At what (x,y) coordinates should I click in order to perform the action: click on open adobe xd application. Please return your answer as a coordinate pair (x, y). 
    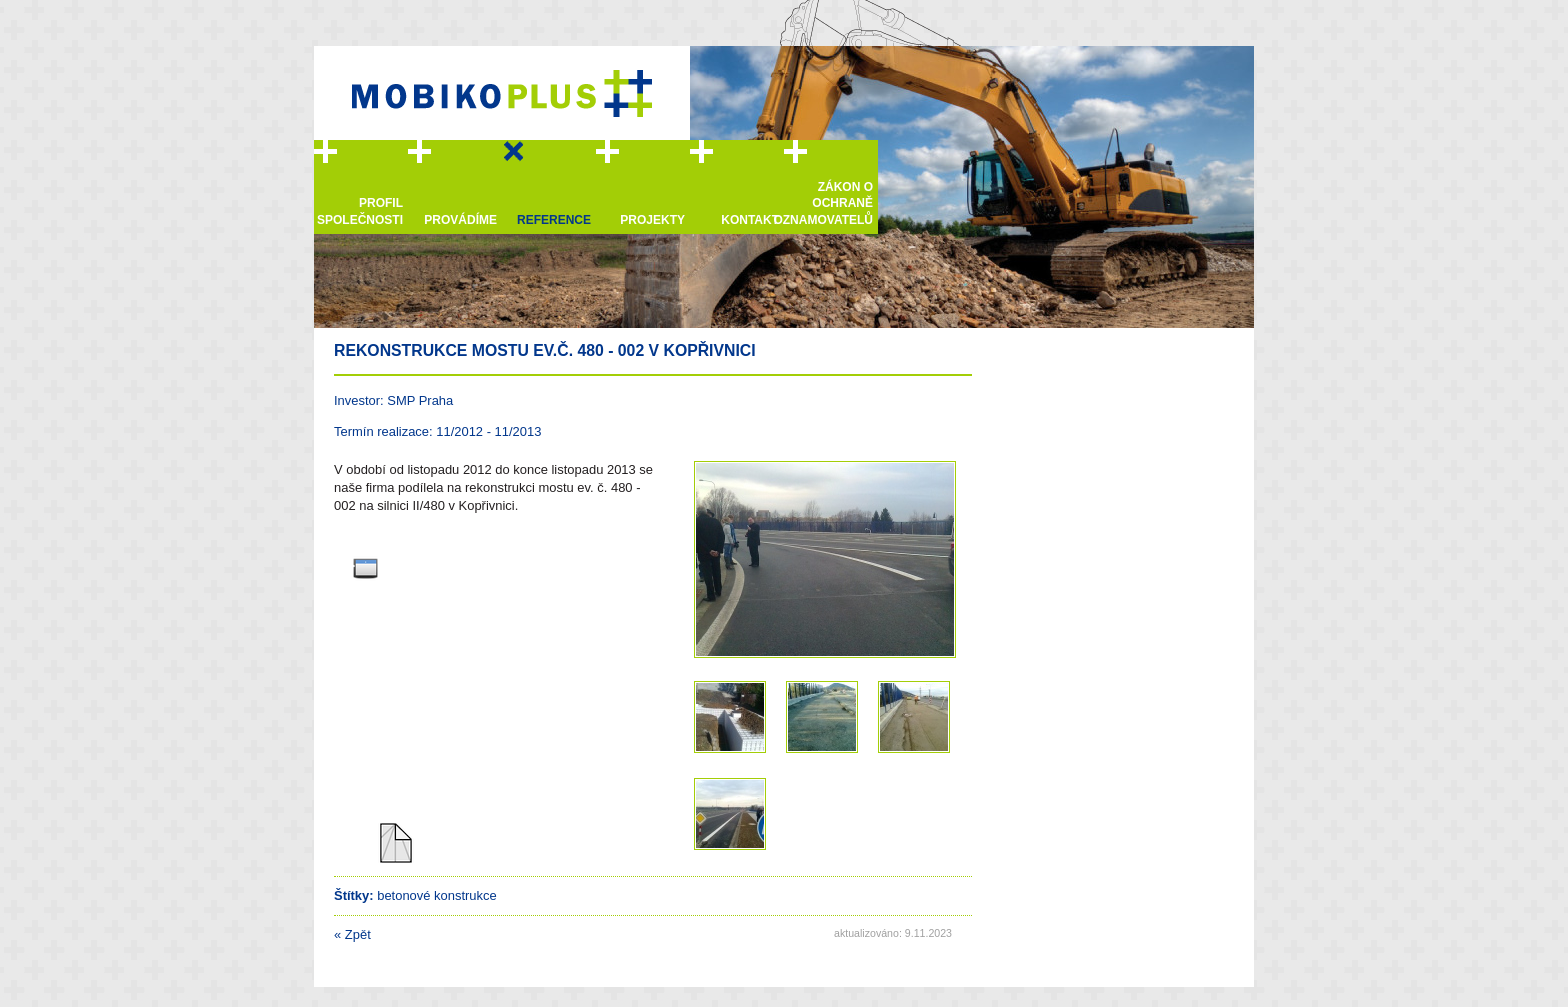
    Looking at the image, I should click on (365, 568).